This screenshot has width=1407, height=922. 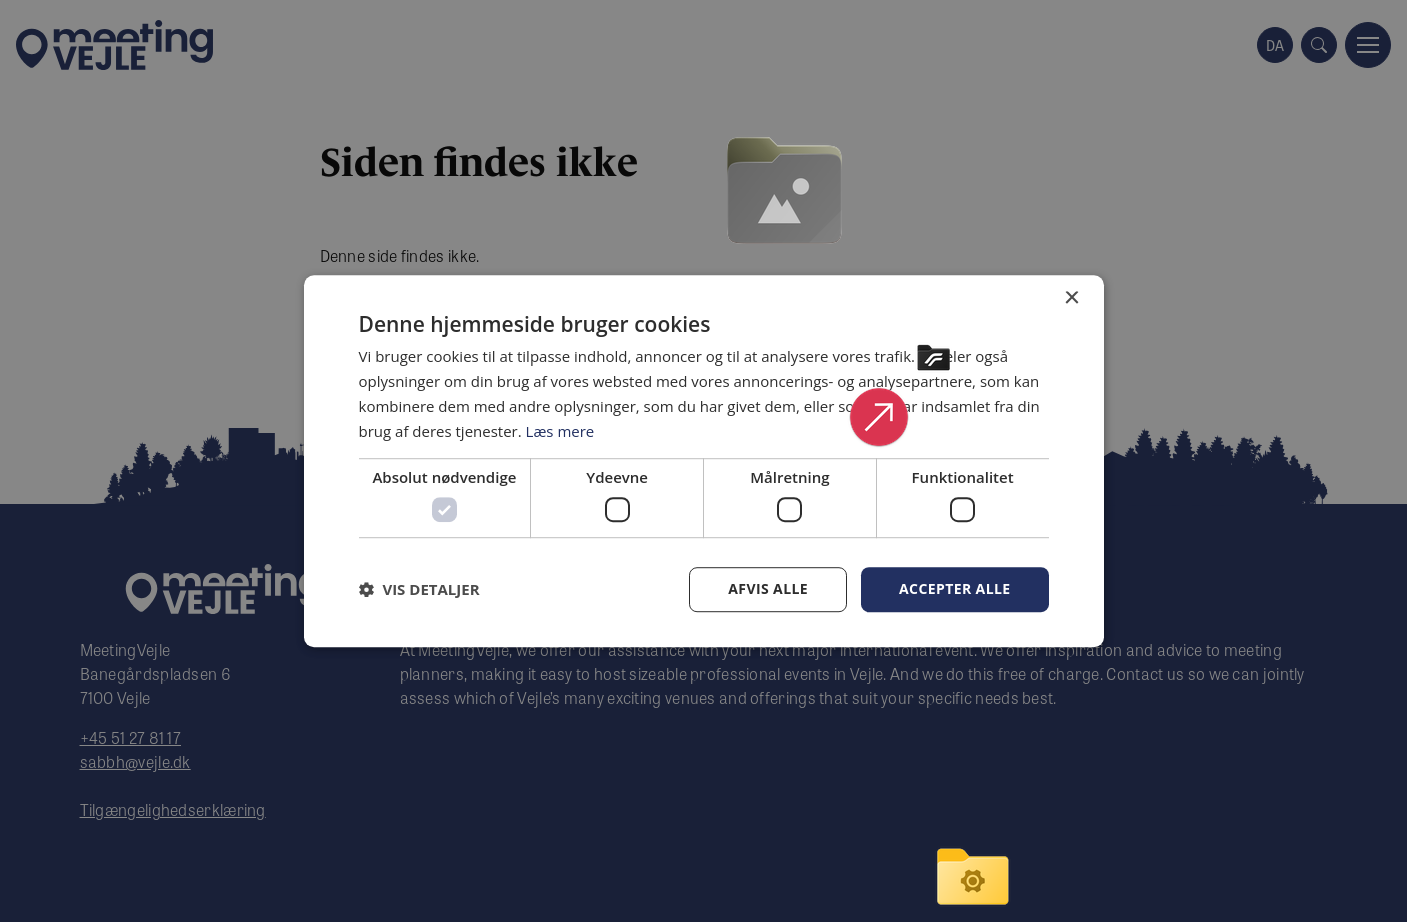 I want to click on open resurrection remix ROM folder, so click(x=933, y=358).